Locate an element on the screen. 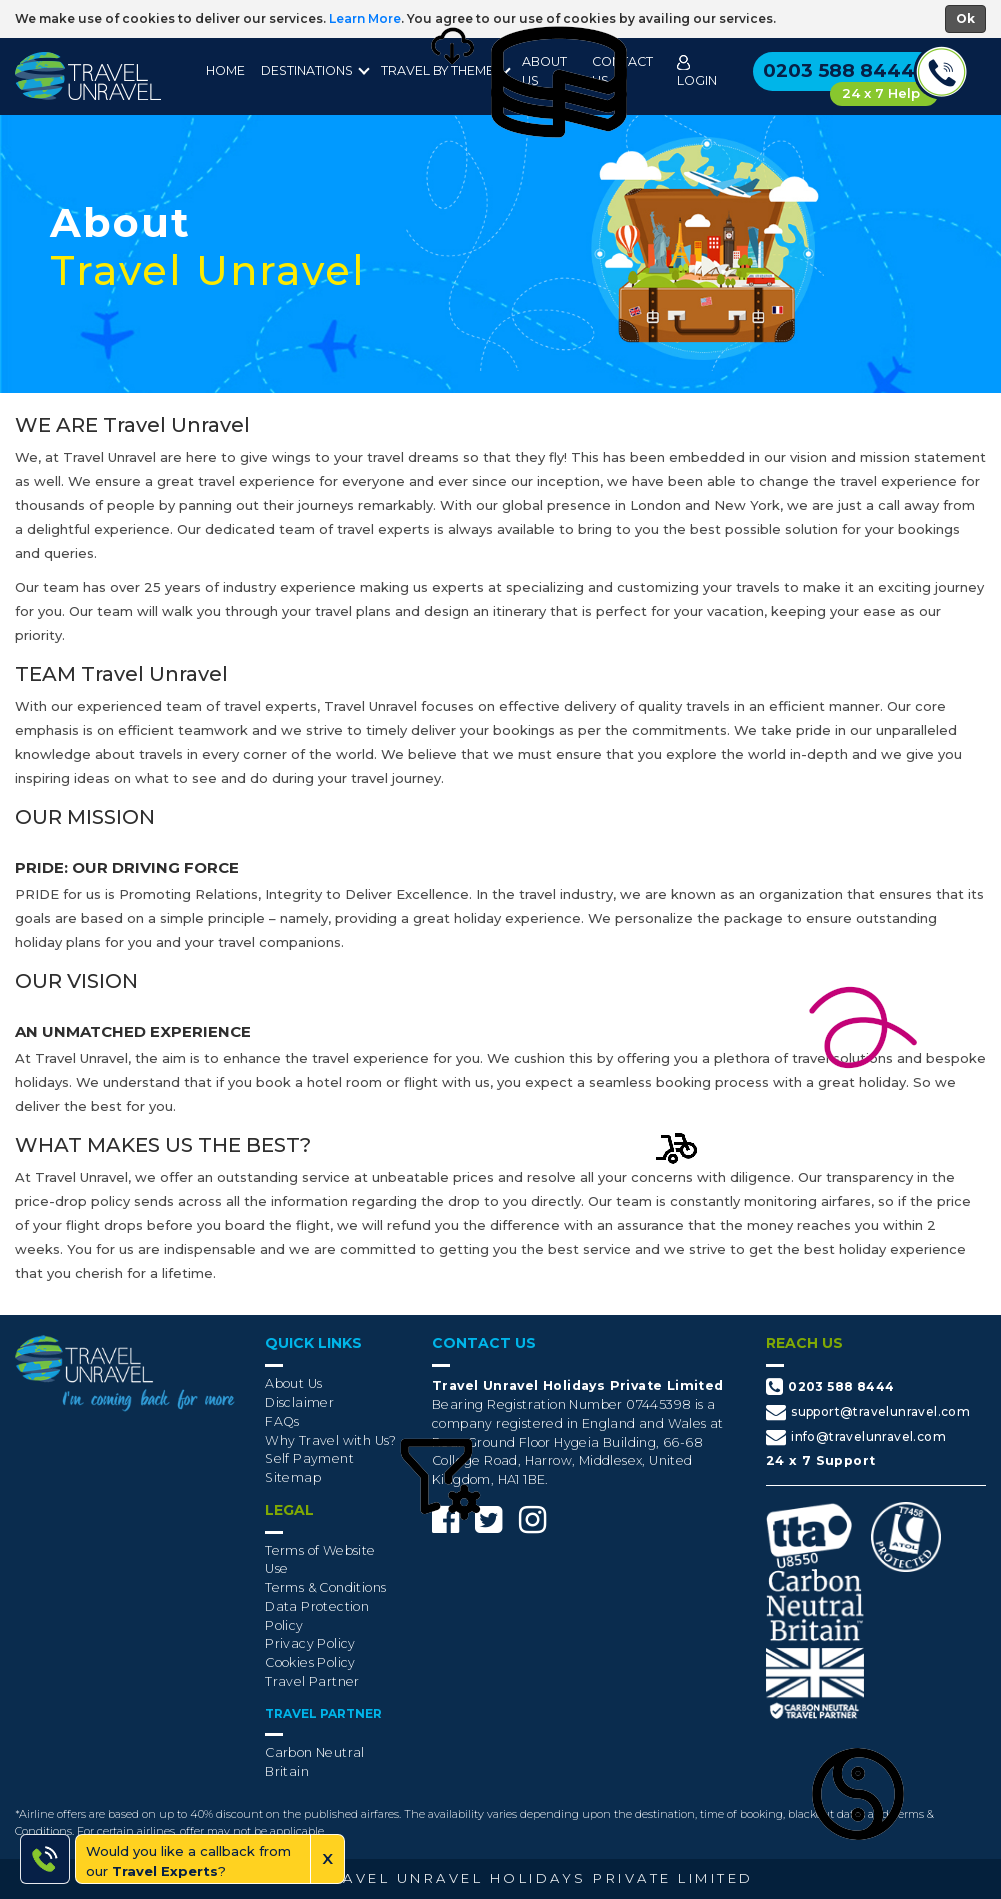 Image resolution: width=1001 pixels, height=1899 pixels. view bike and scooter rental options is located at coordinates (676, 1148).